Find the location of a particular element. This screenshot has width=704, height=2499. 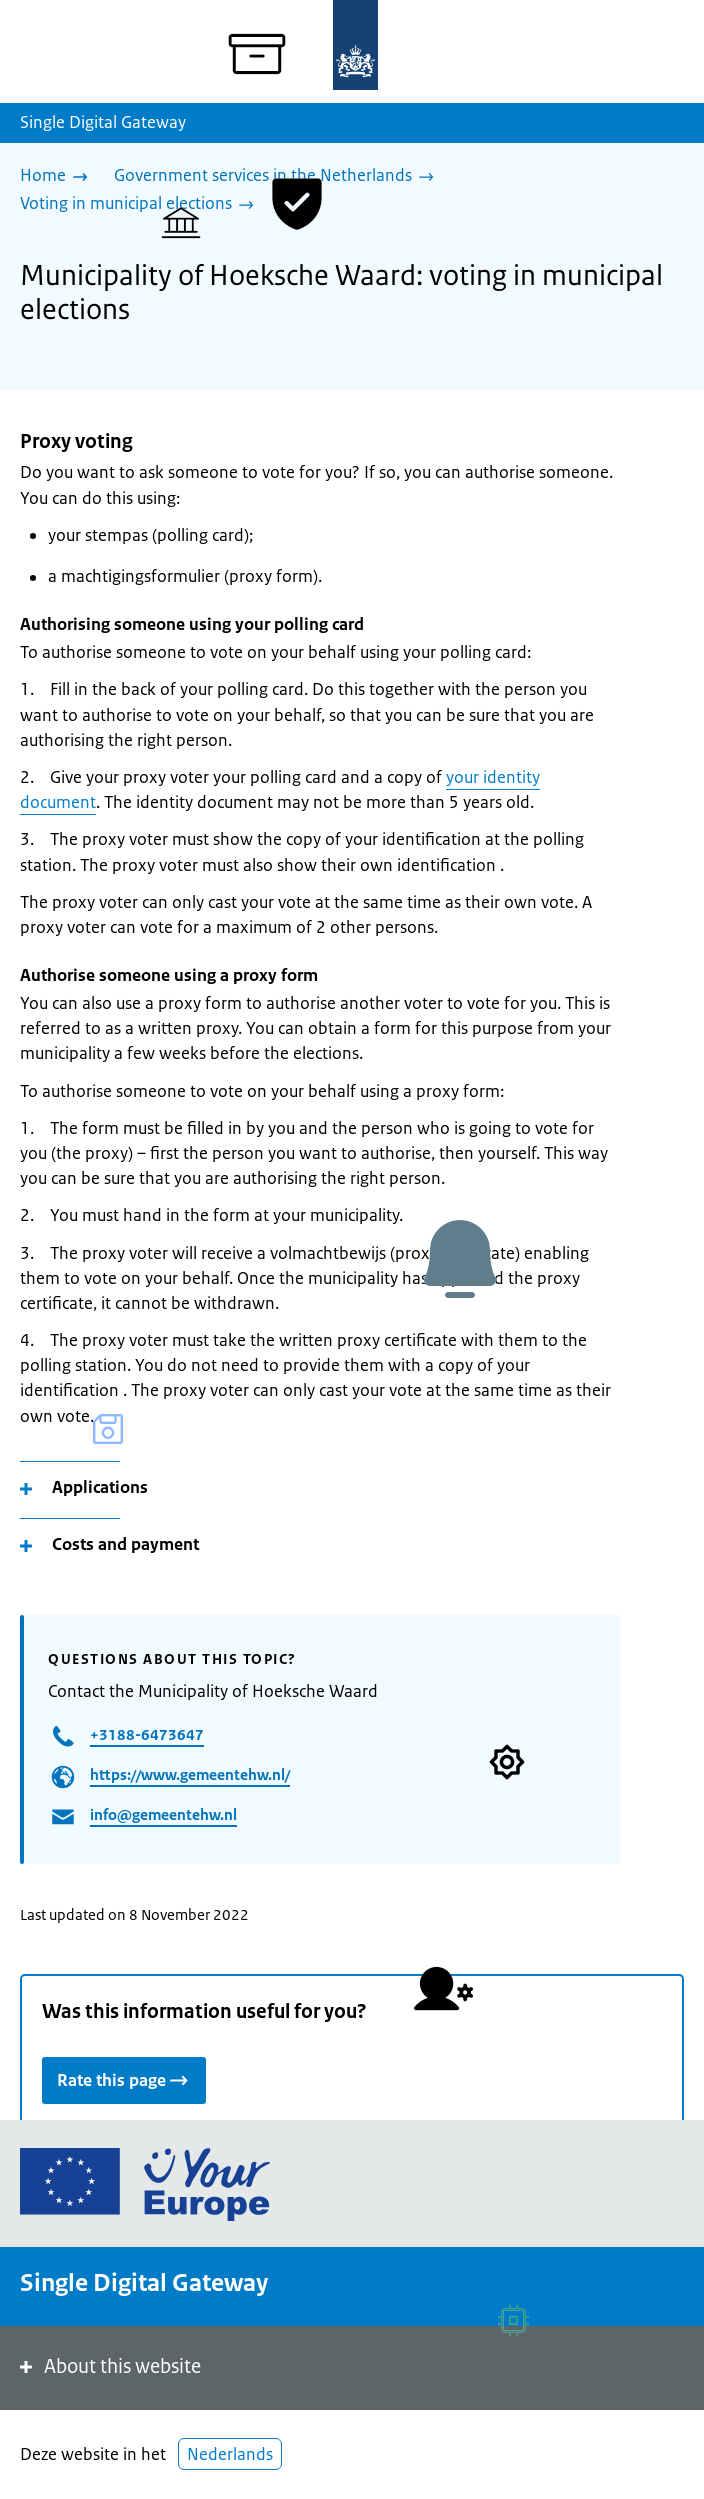

archive selected items is located at coordinates (257, 54).